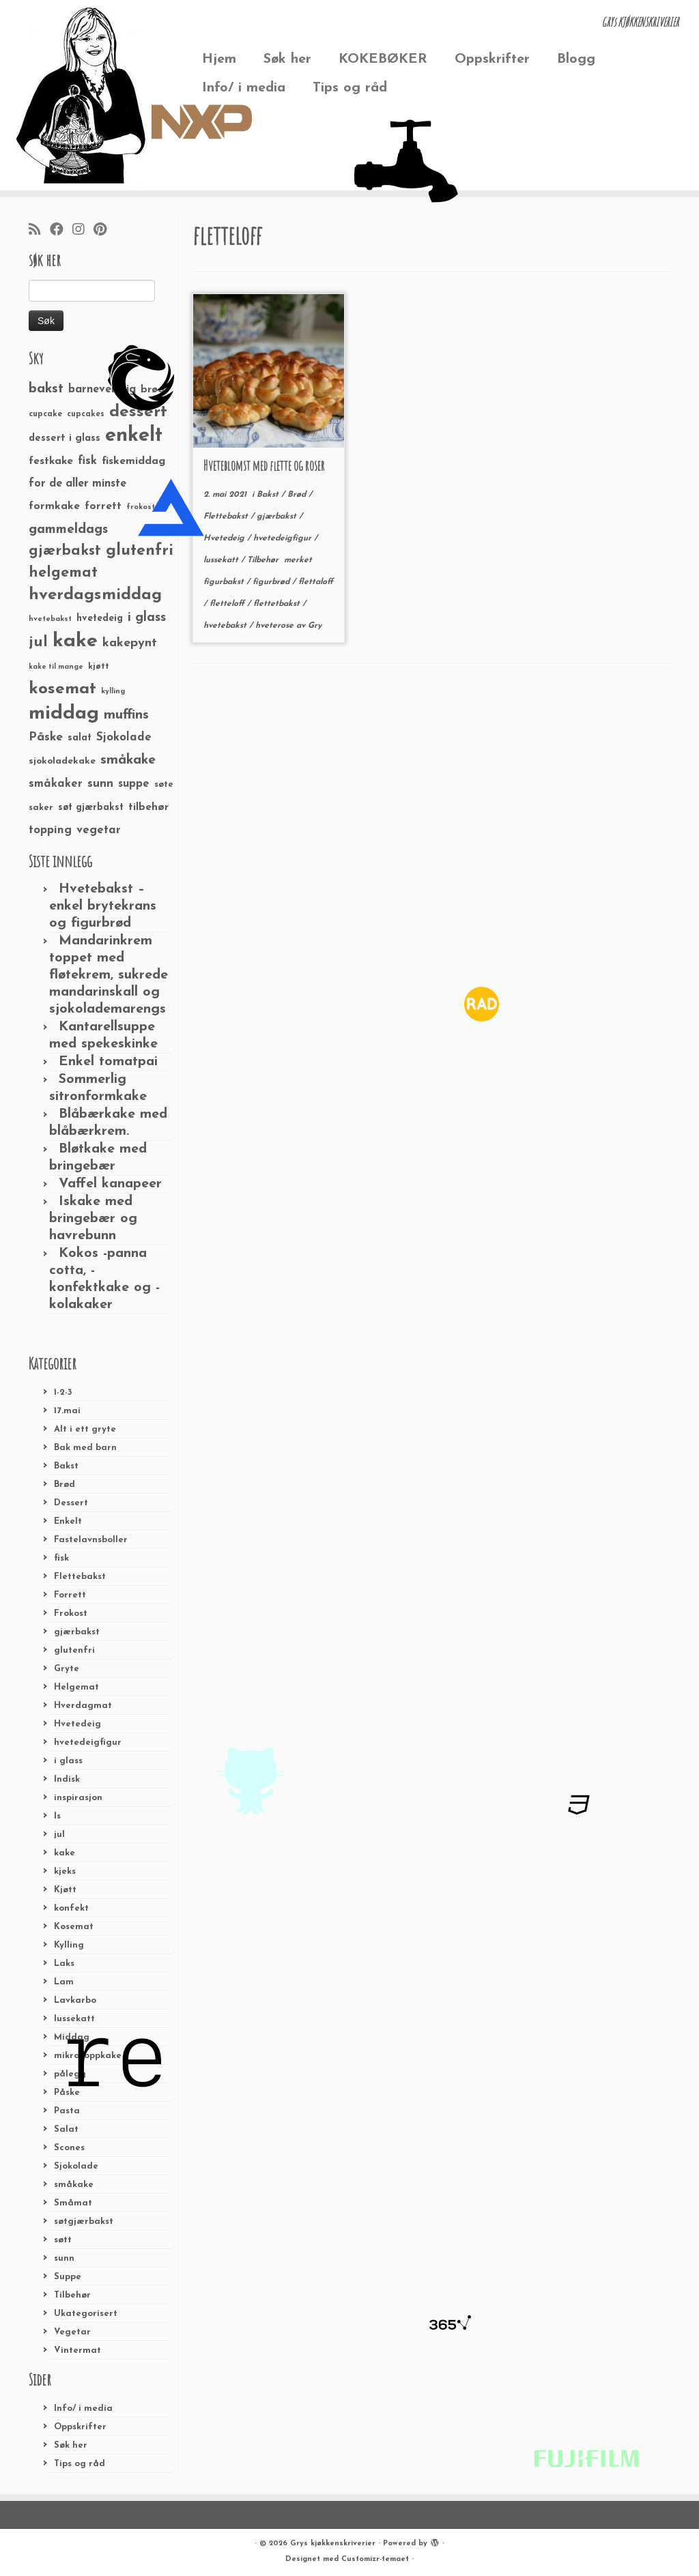 Image resolution: width=699 pixels, height=2576 pixels. Describe the element at coordinates (579, 1805) in the screenshot. I see `indicates CSS3 styling or stylesheet` at that location.